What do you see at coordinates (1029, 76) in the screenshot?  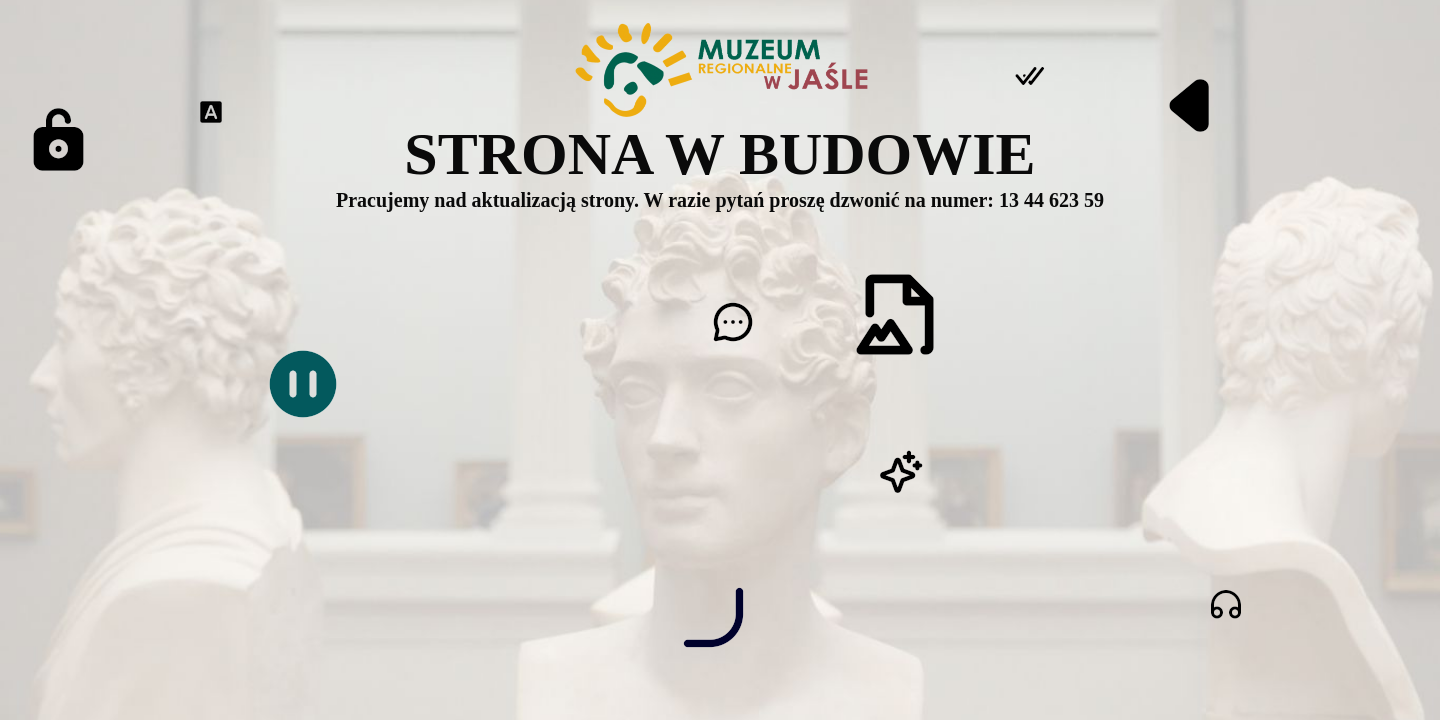 I see `indicates message has been read` at bounding box center [1029, 76].